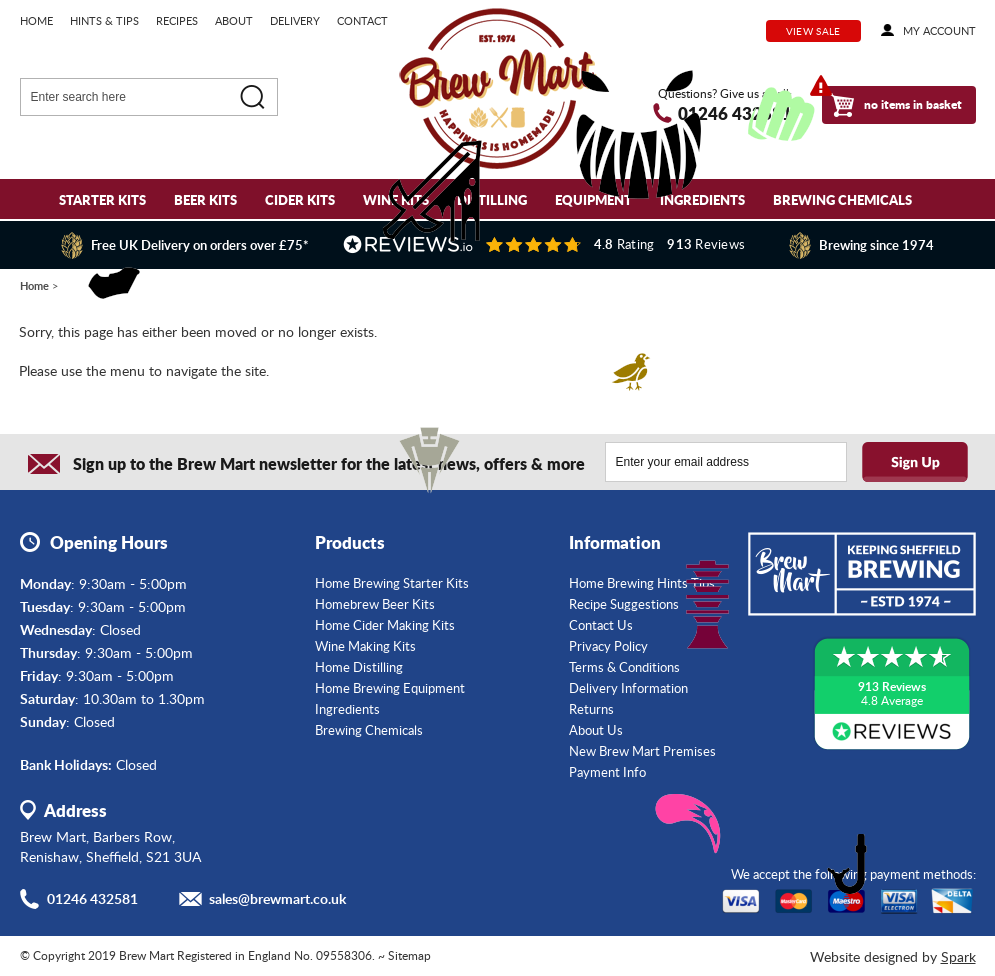 This screenshot has width=995, height=976. What do you see at coordinates (780, 117) in the screenshot?
I see `attack or melee action in a game` at bounding box center [780, 117].